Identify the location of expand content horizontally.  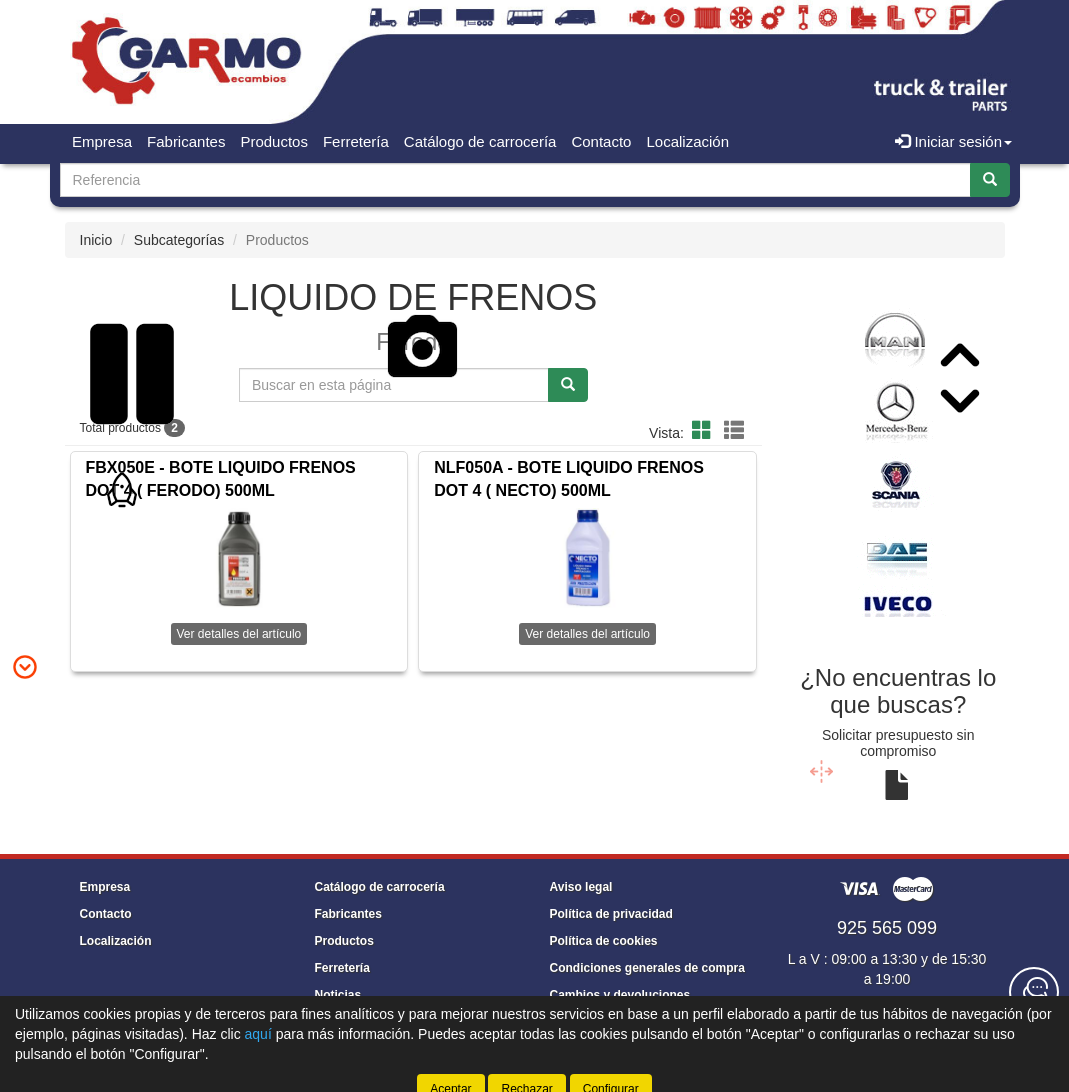
(821, 771).